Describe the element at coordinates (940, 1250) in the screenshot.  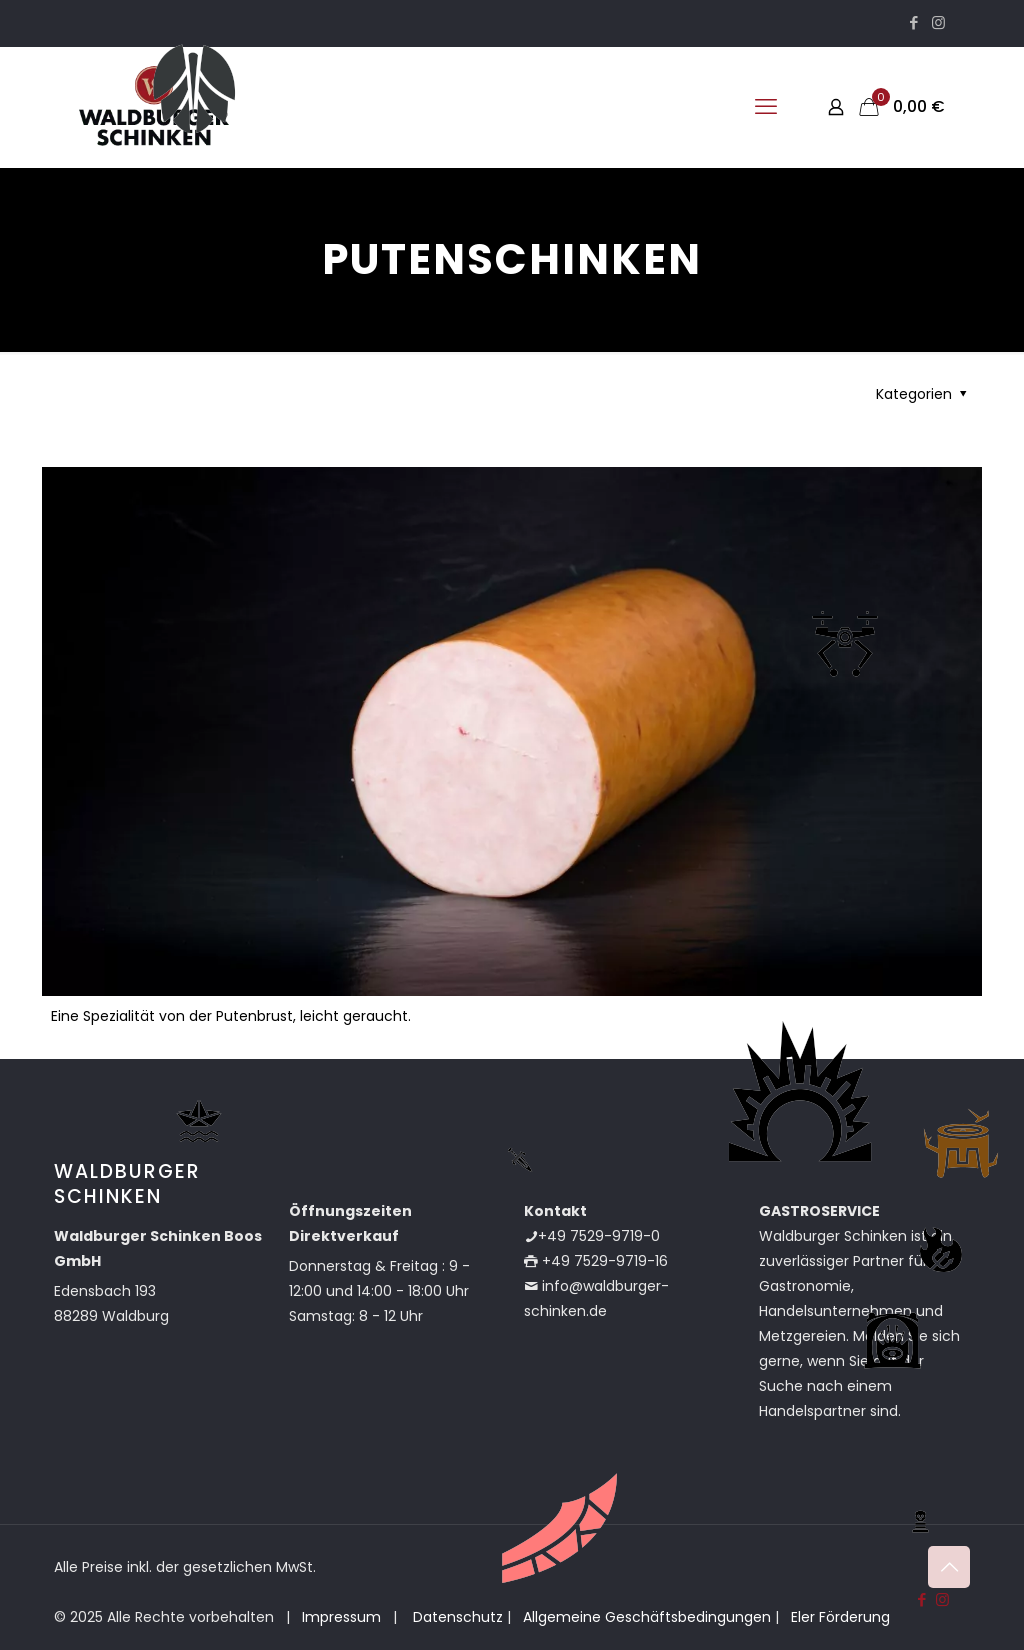
I see `indicates fire or flame-based attack ability` at that location.